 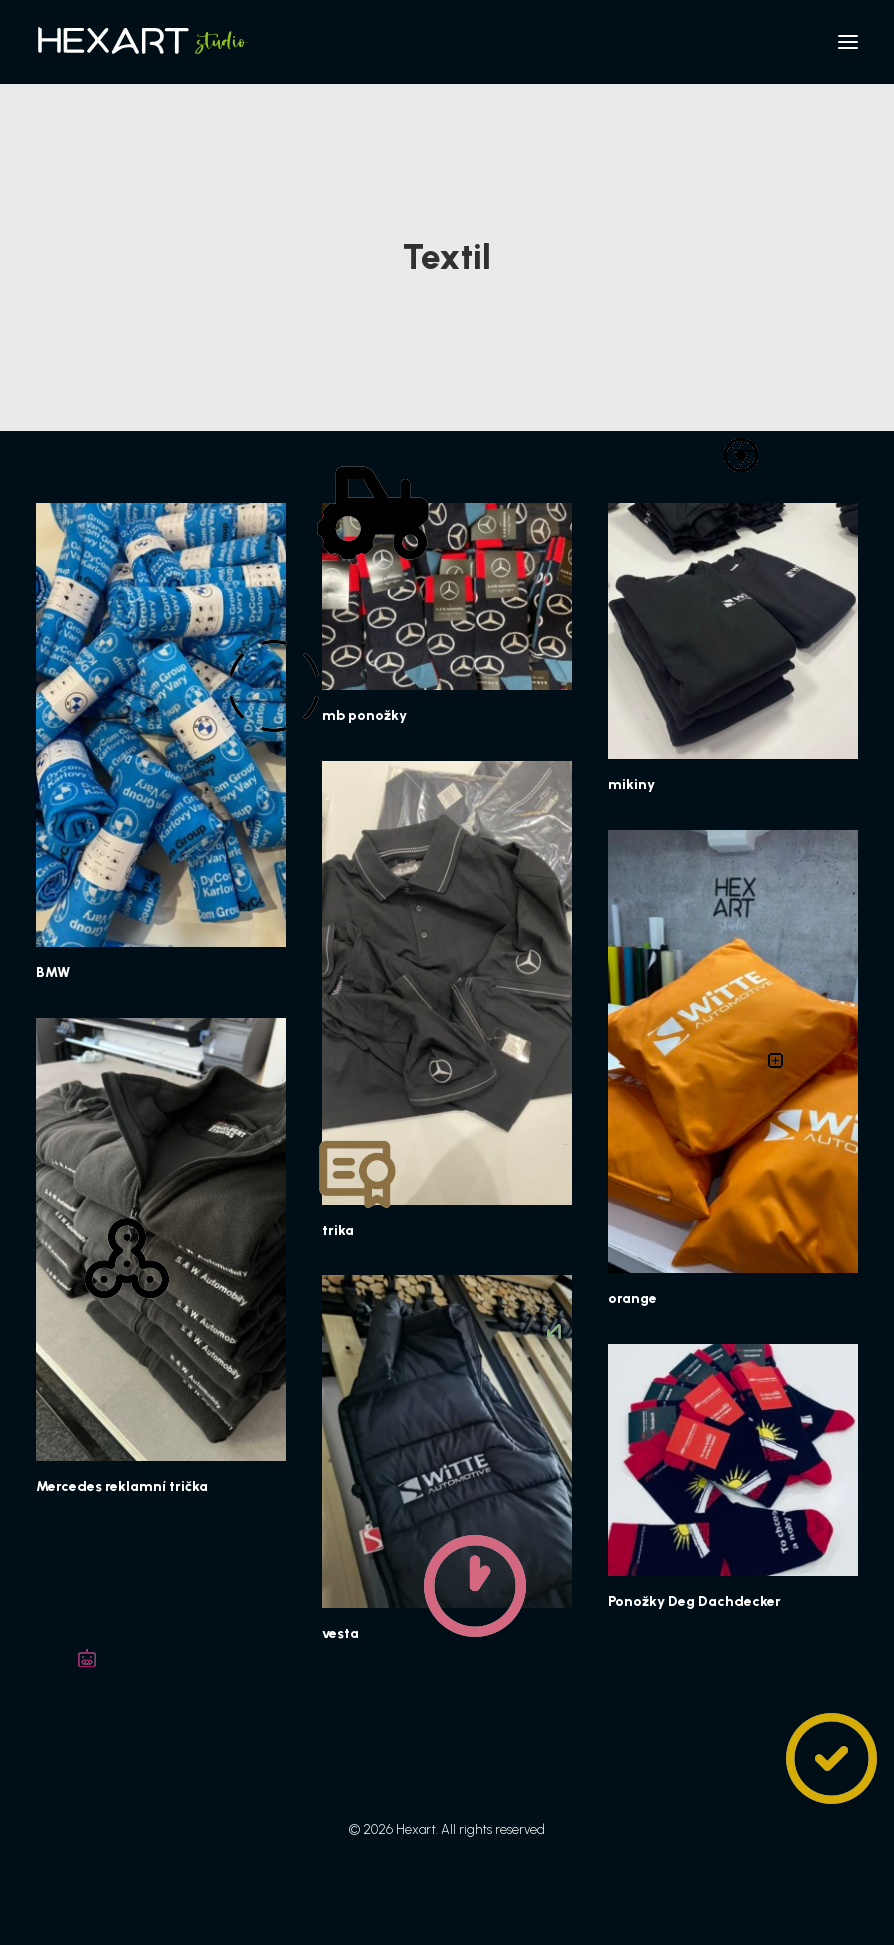 I want to click on access AI assistant or chatbot features, so click(x=87, y=1659).